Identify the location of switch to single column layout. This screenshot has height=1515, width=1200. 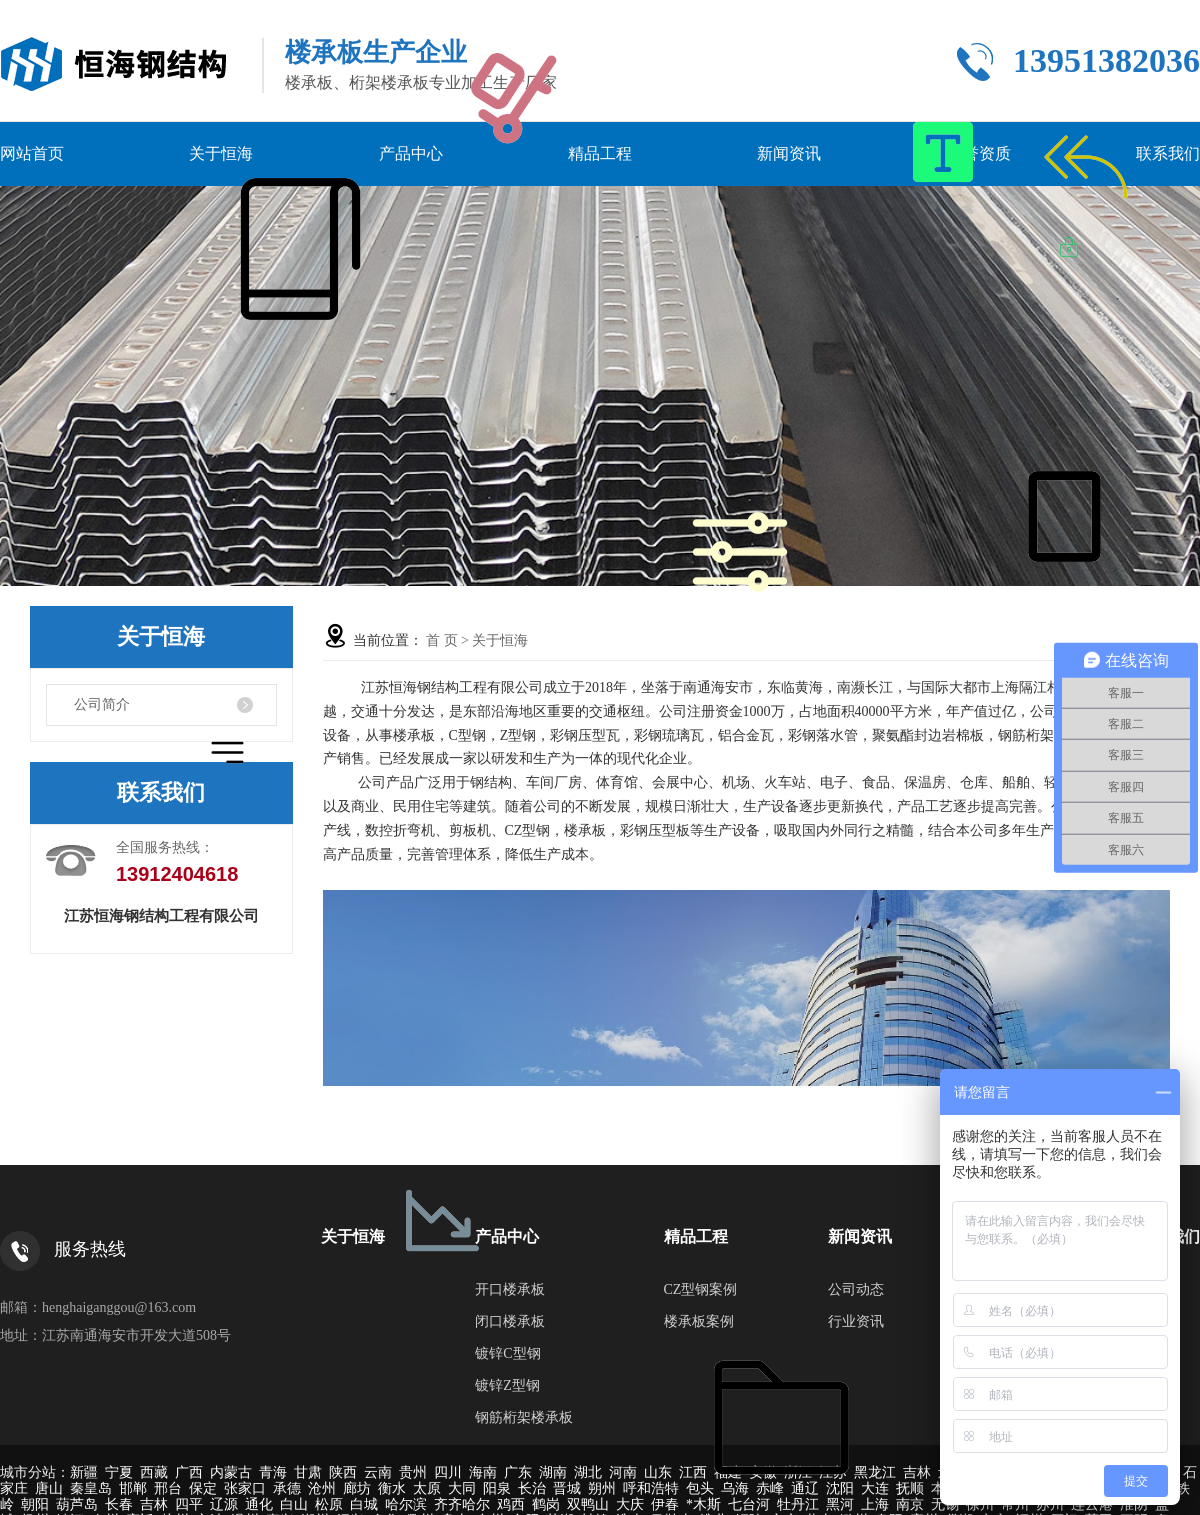
(1064, 516).